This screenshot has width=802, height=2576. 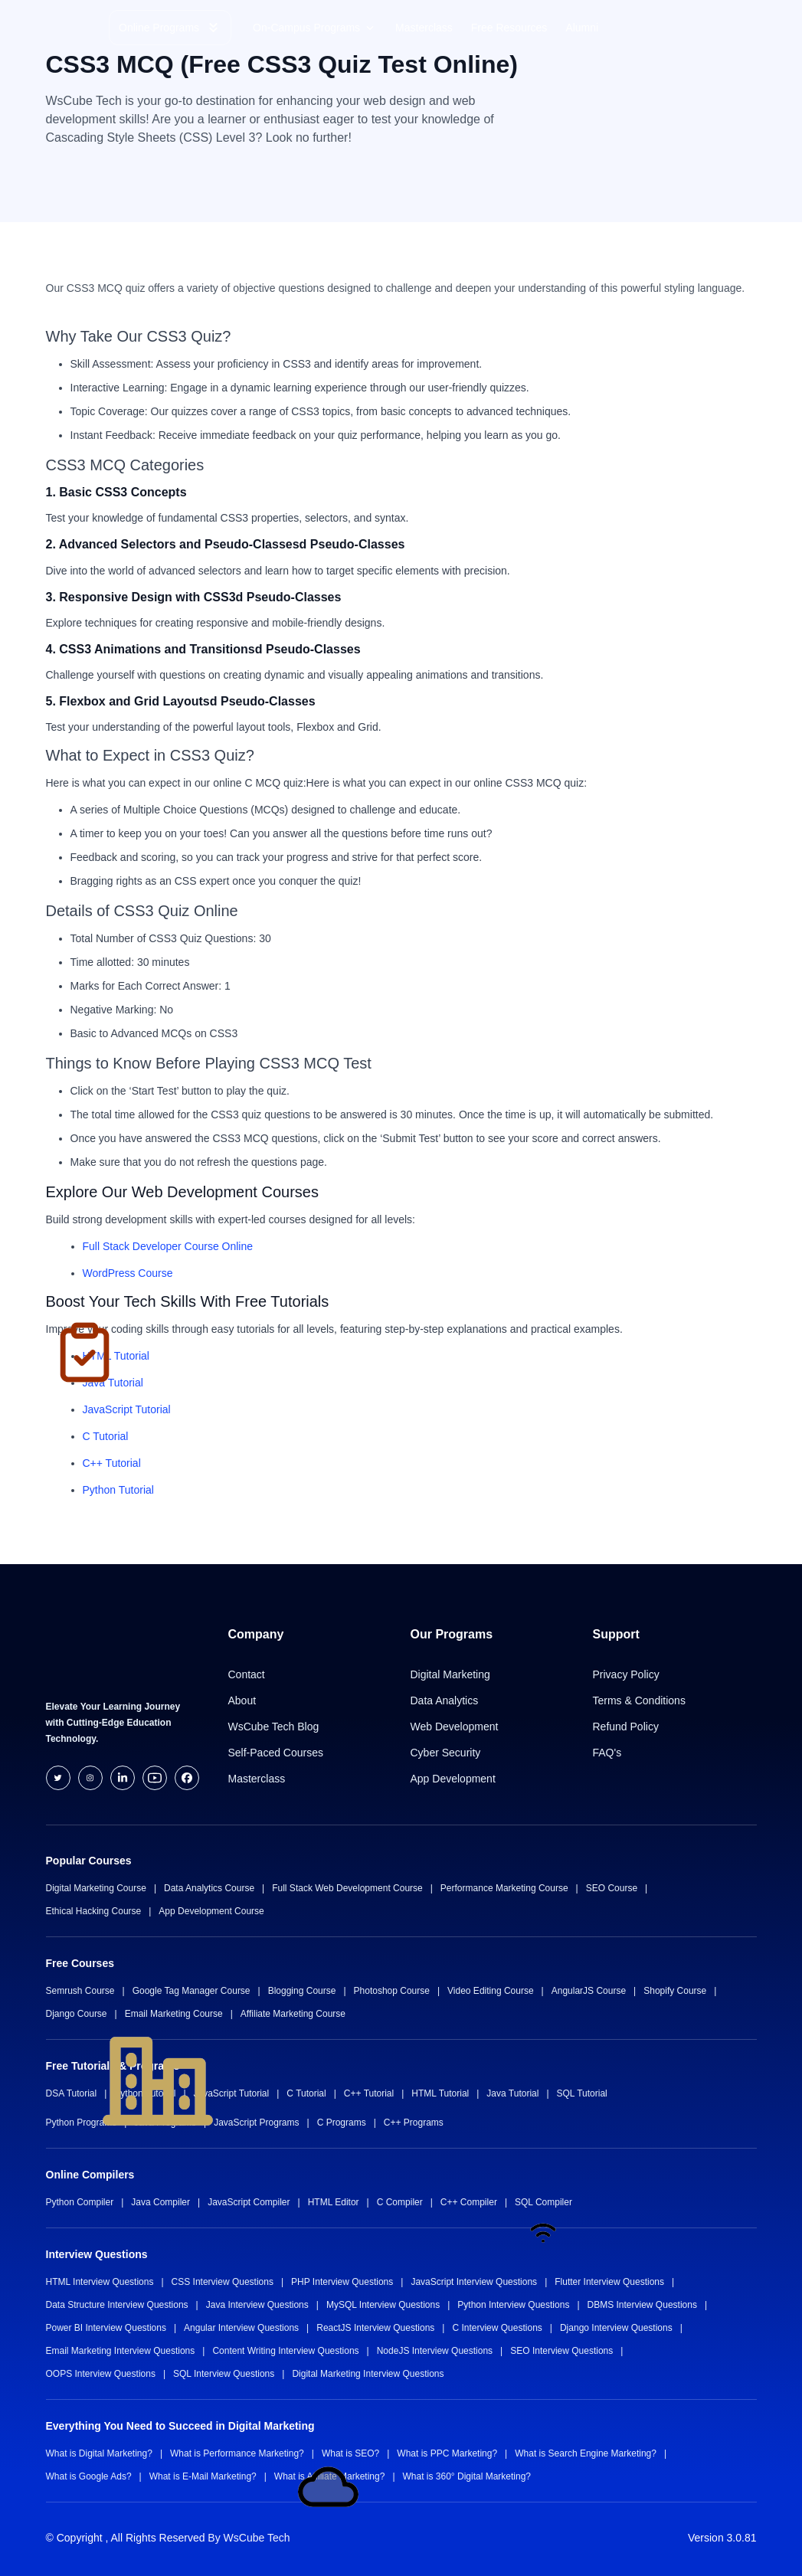 I want to click on mark task as complete, so click(x=84, y=1352).